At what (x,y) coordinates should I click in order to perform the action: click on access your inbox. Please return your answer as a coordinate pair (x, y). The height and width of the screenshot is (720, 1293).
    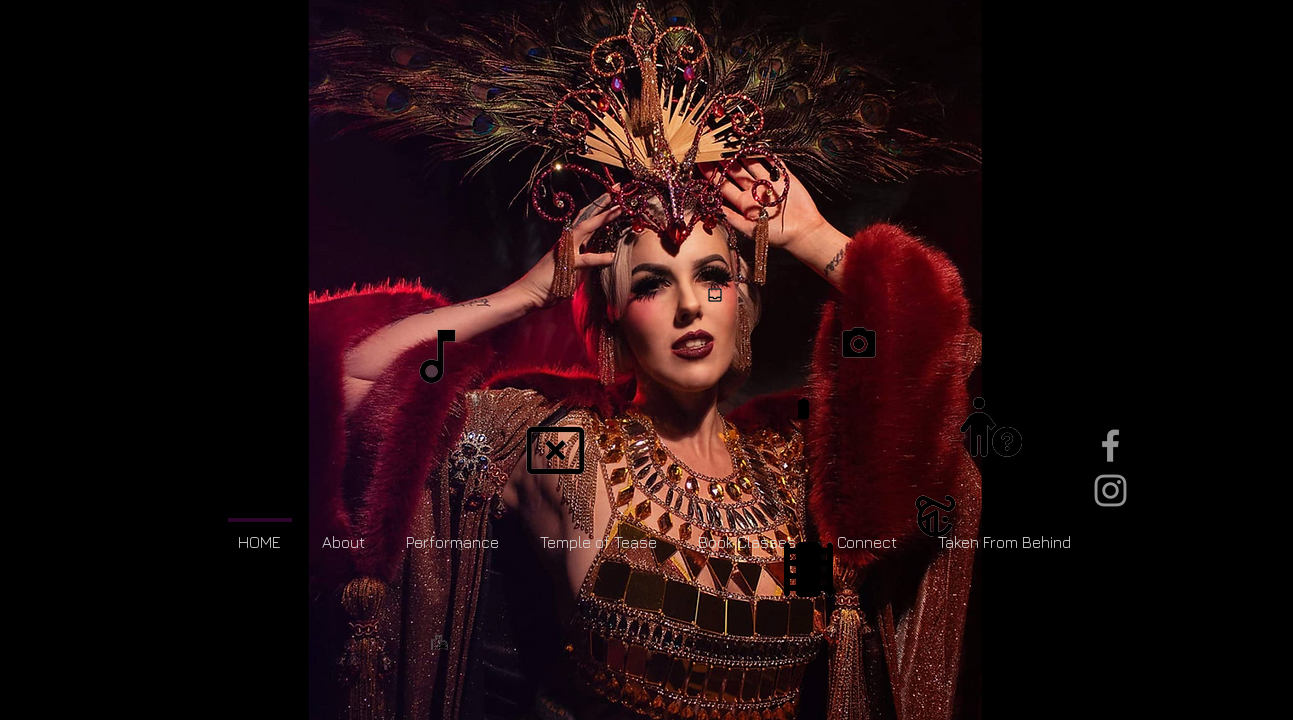
    Looking at the image, I should click on (715, 295).